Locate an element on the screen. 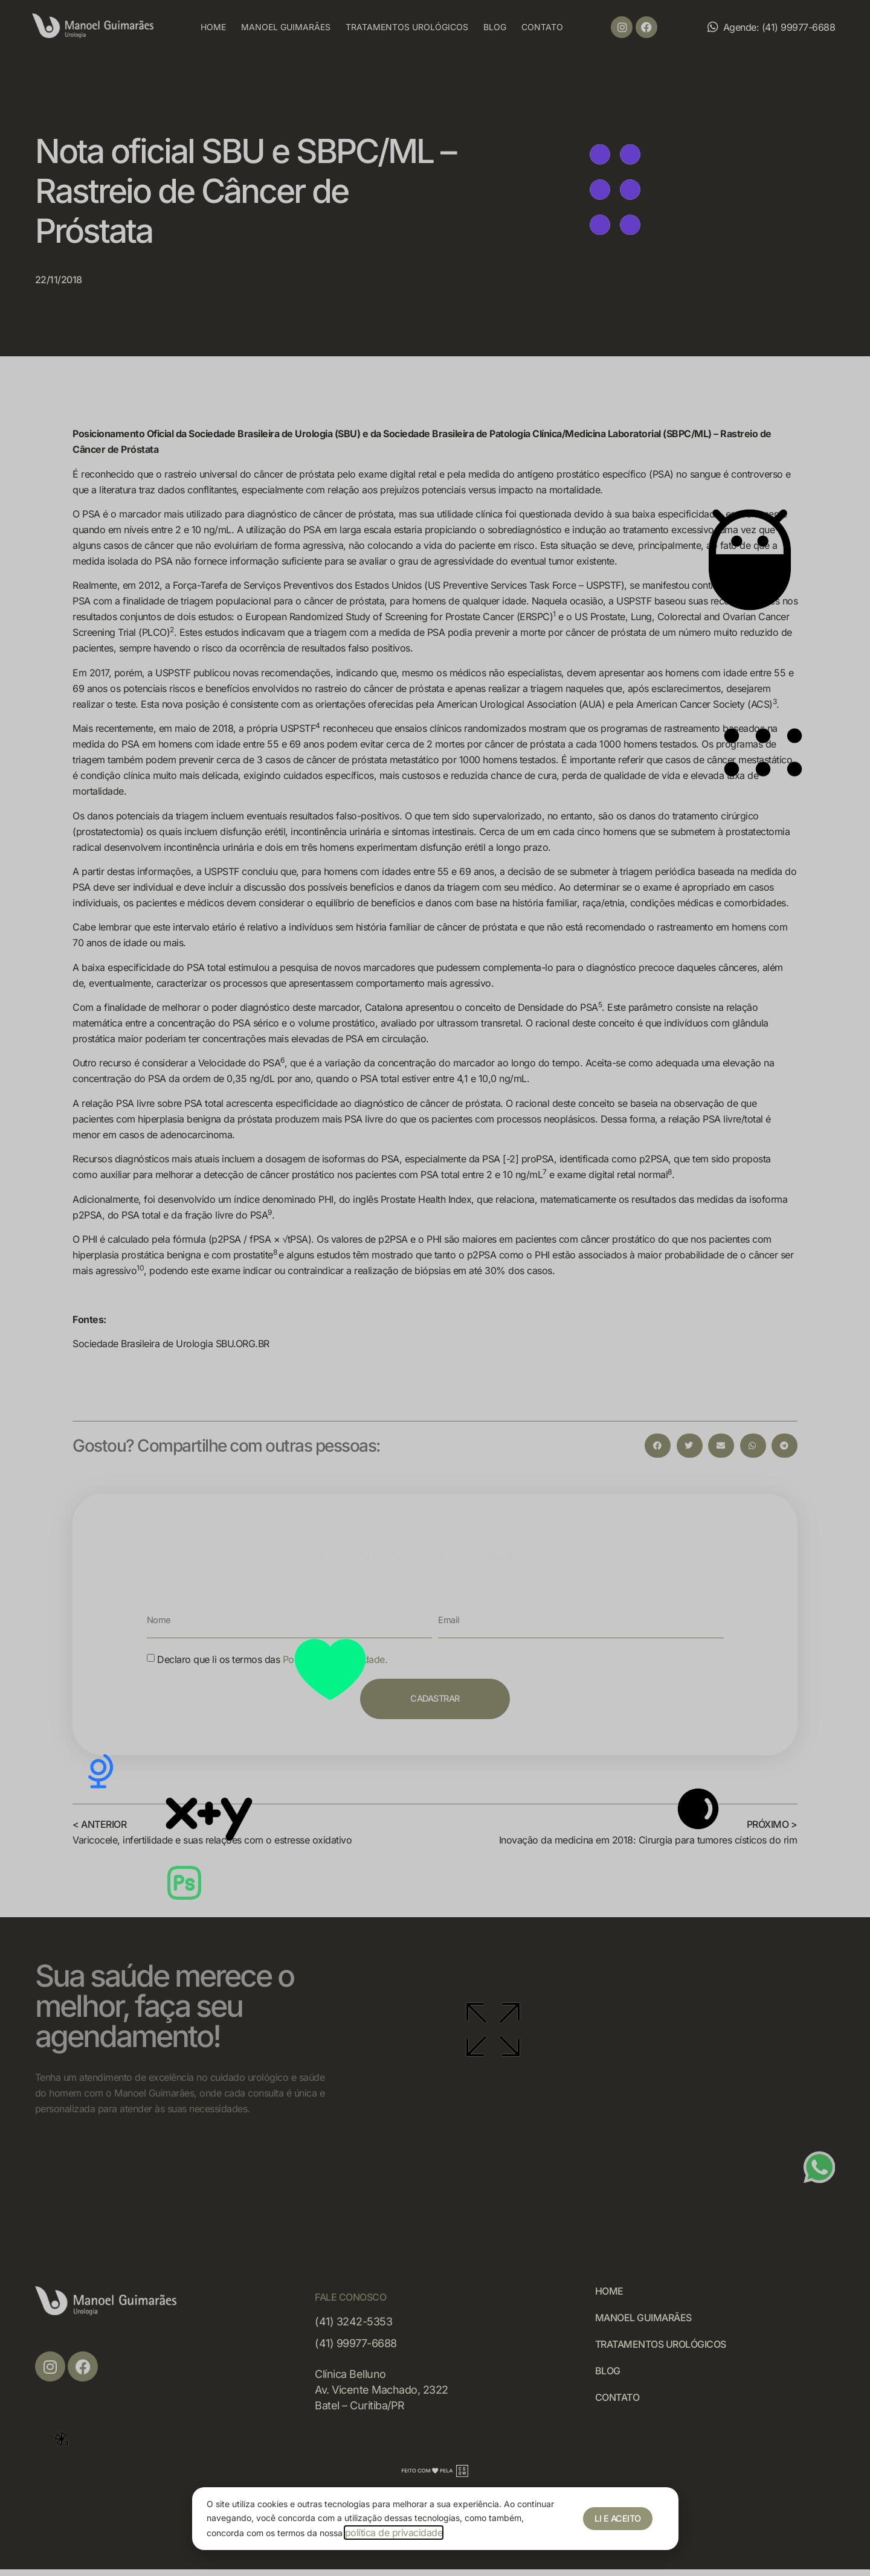 This screenshot has width=870, height=2576. access global or international settings is located at coordinates (100, 1772).